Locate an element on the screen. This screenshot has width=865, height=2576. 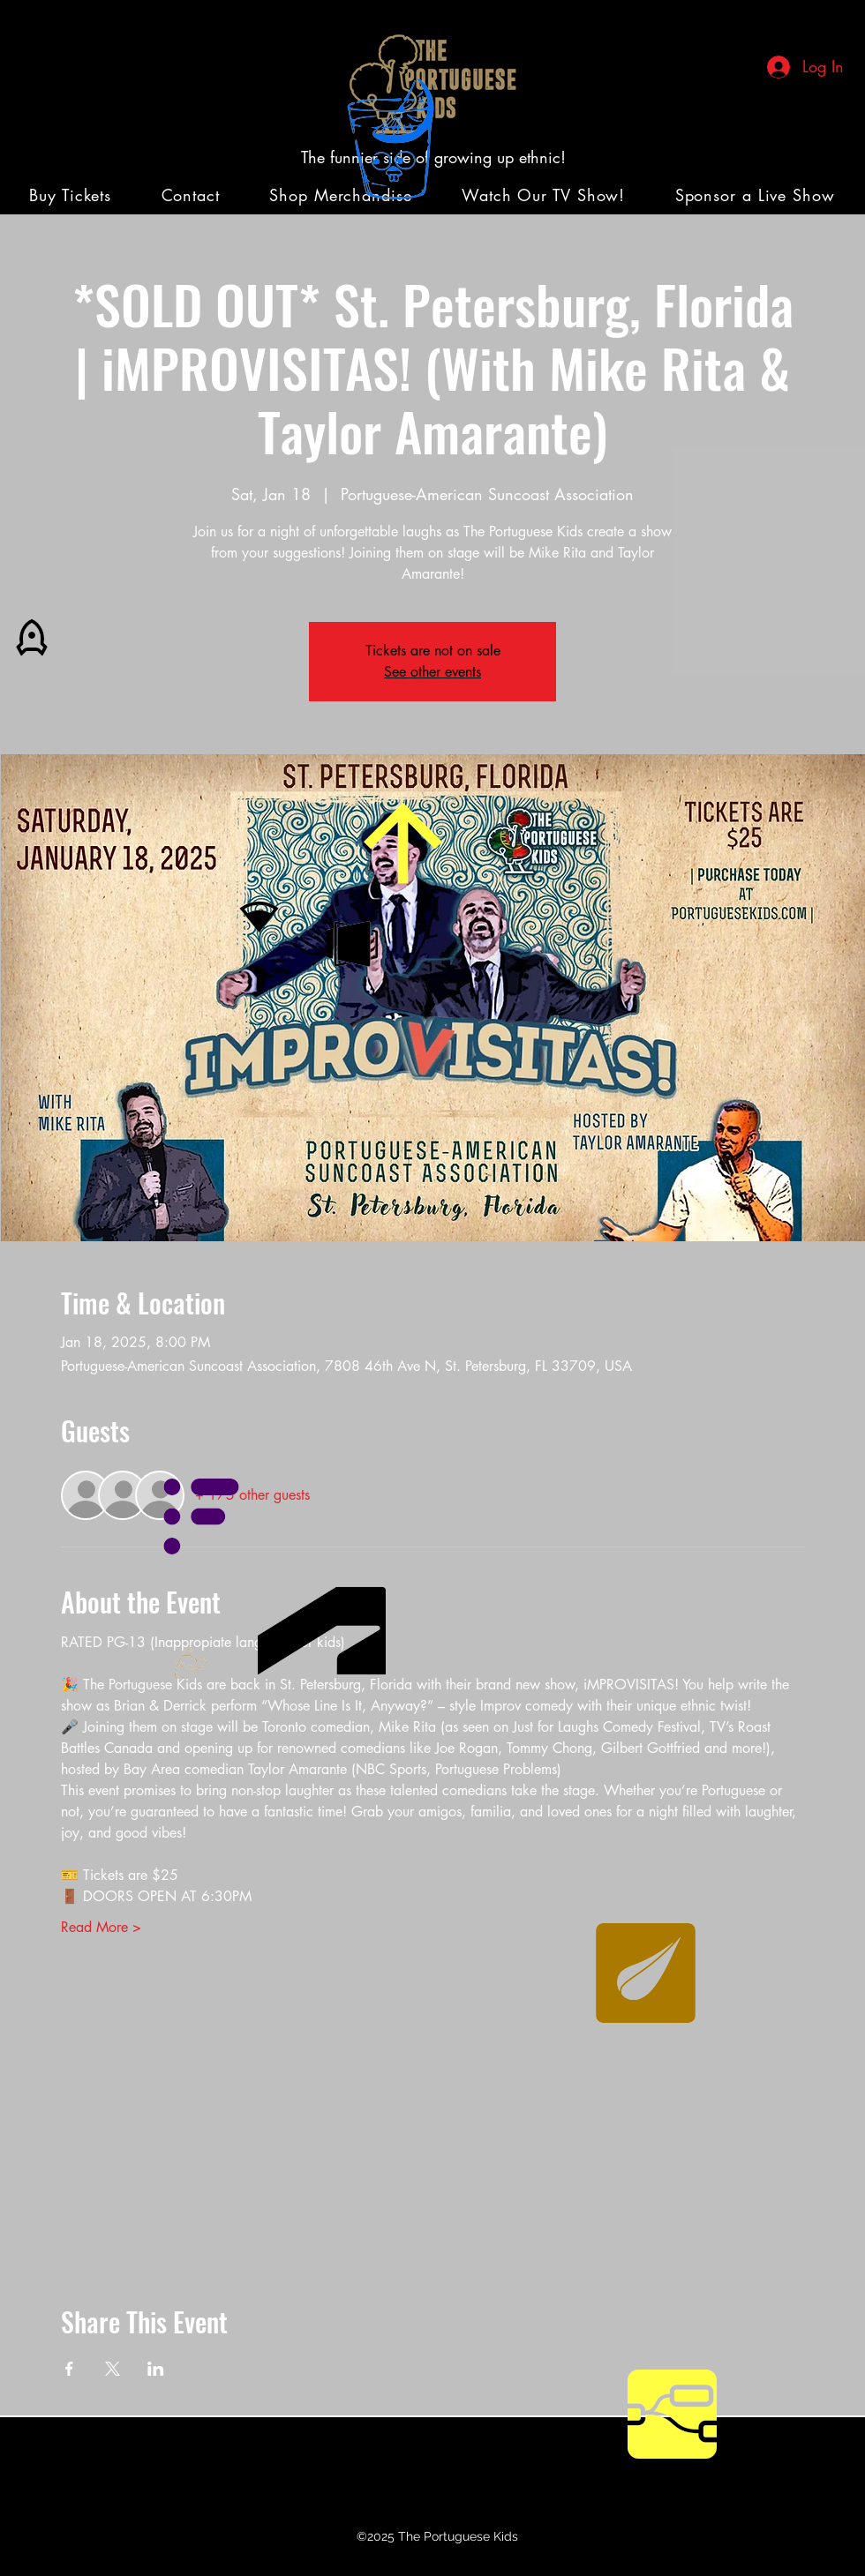
open Node-RED flow editor is located at coordinates (672, 2414).